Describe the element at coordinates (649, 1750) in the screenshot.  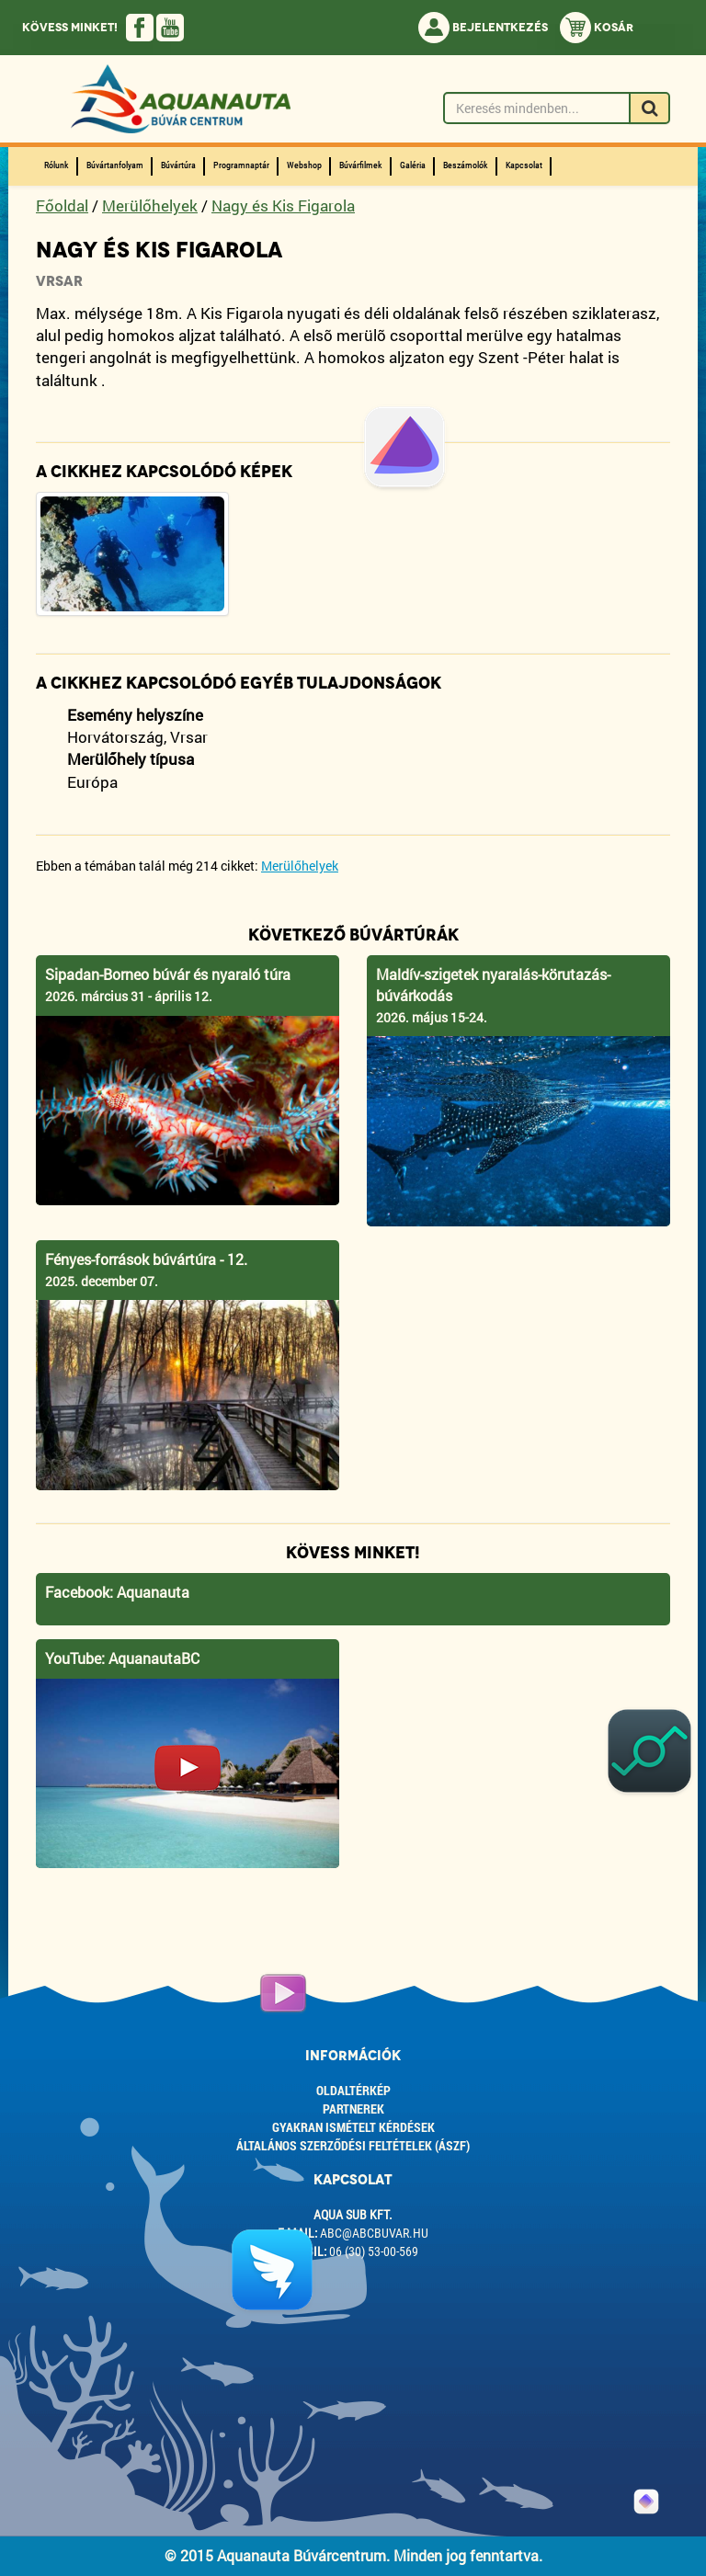
I see `open gnome layout switcher settings` at that location.